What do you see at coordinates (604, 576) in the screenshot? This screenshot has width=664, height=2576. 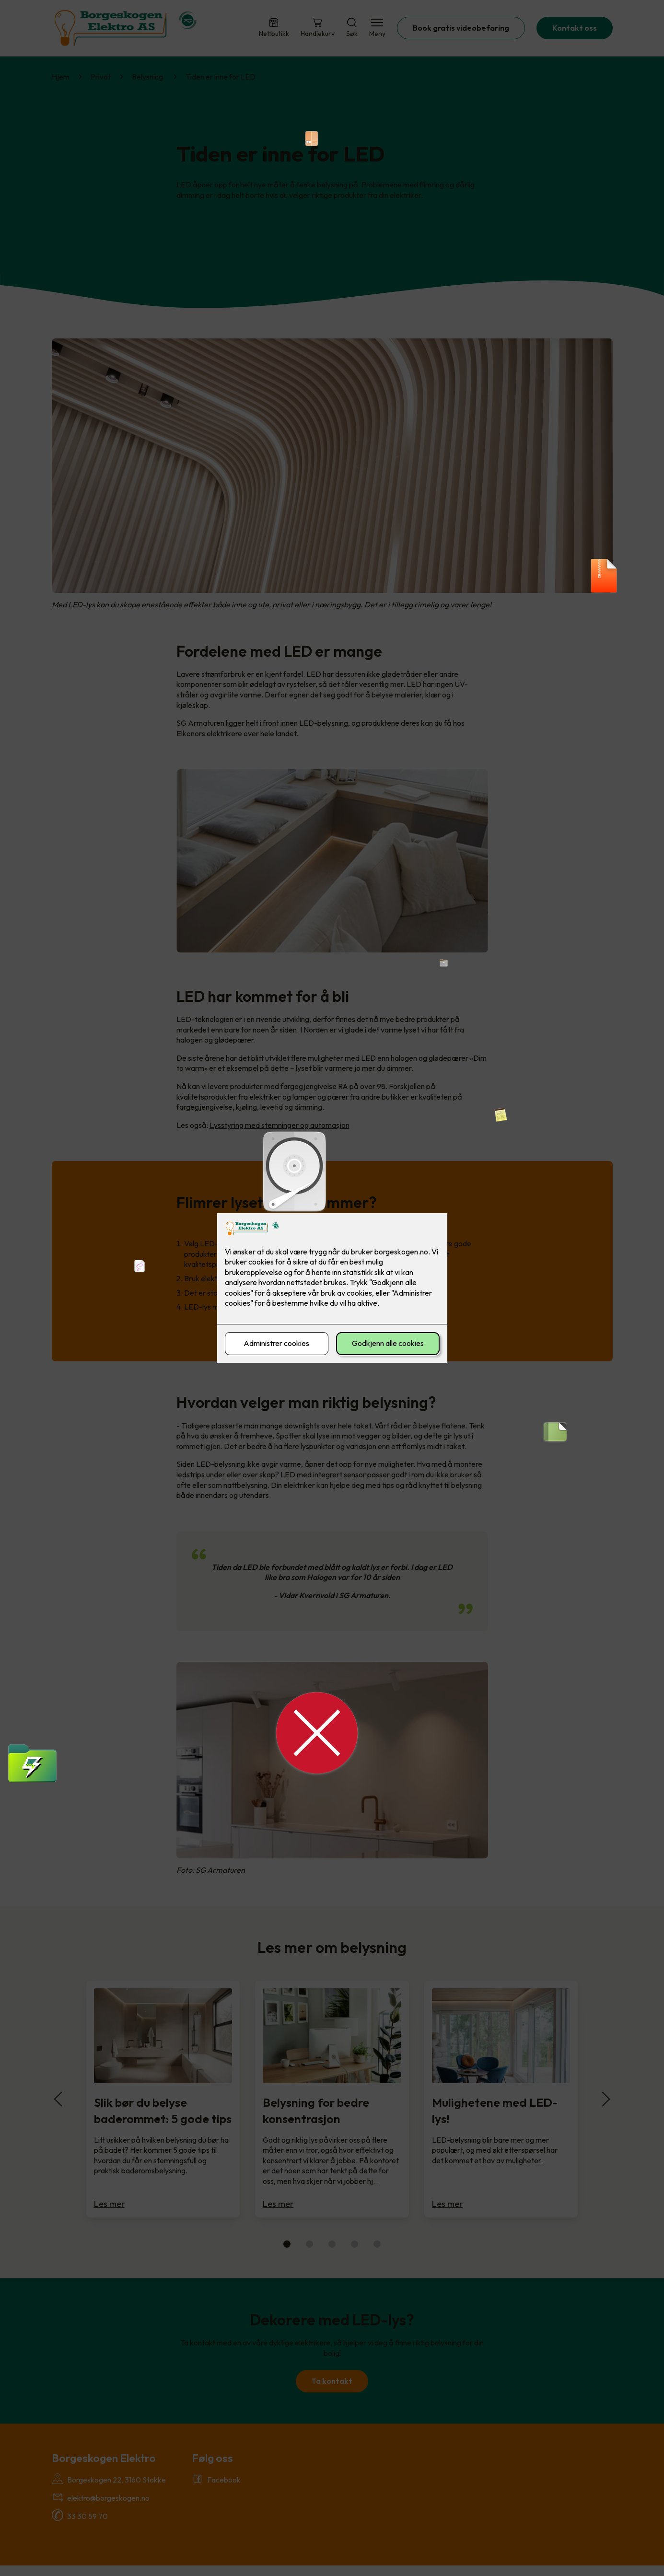 I see `a compressed tzo archive file` at bounding box center [604, 576].